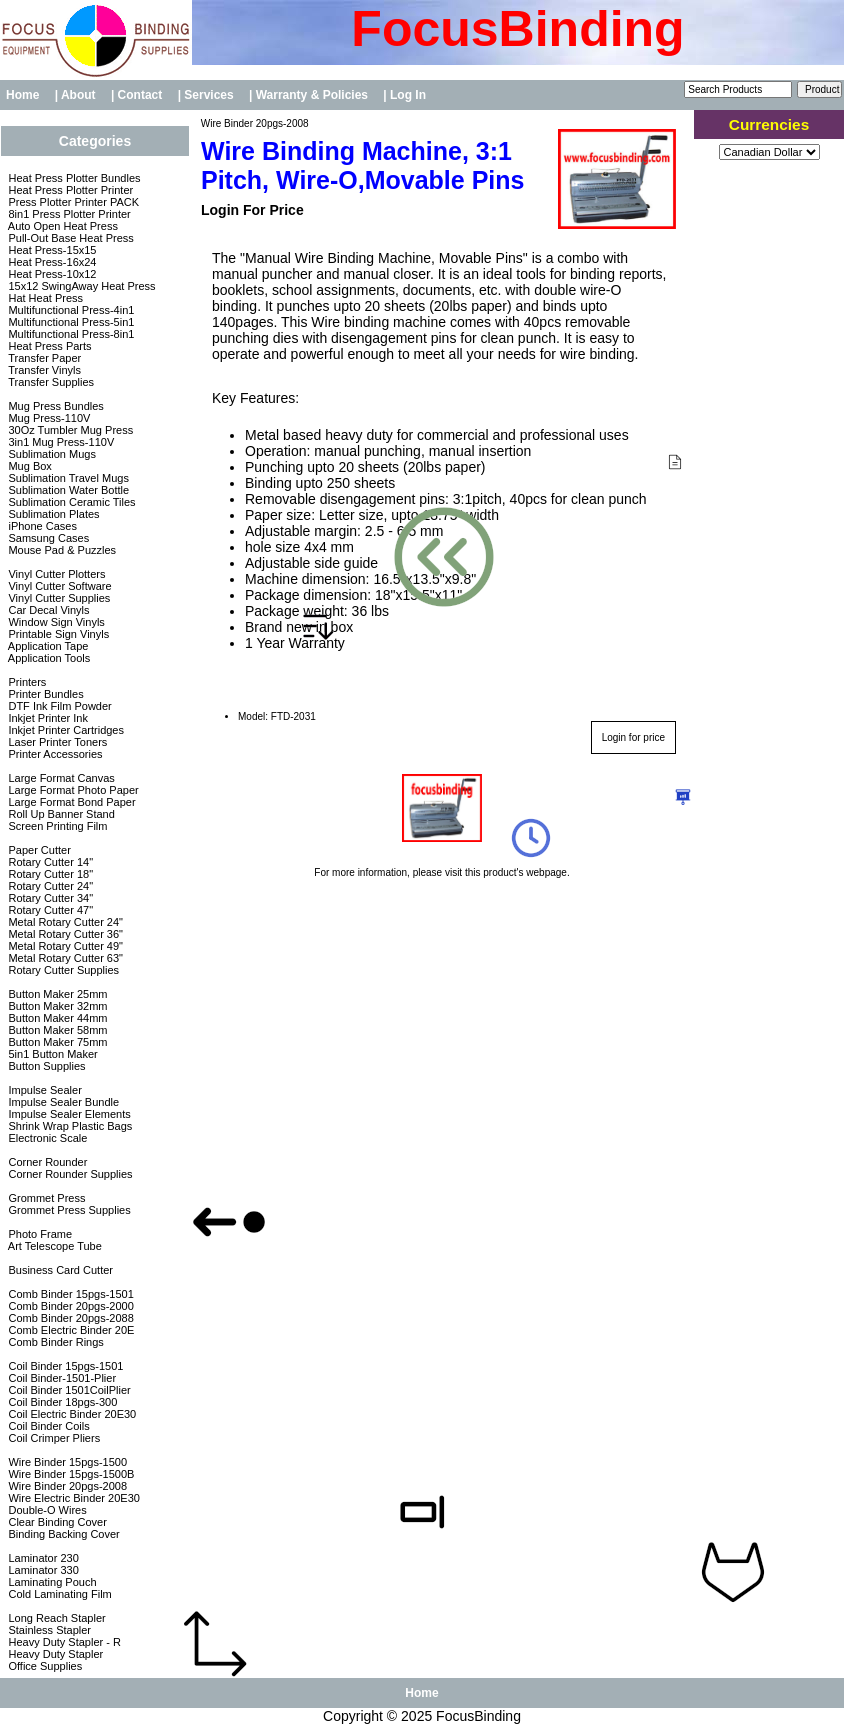 This screenshot has width=844, height=1724. What do you see at coordinates (531, 838) in the screenshot?
I see `view current time` at bounding box center [531, 838].